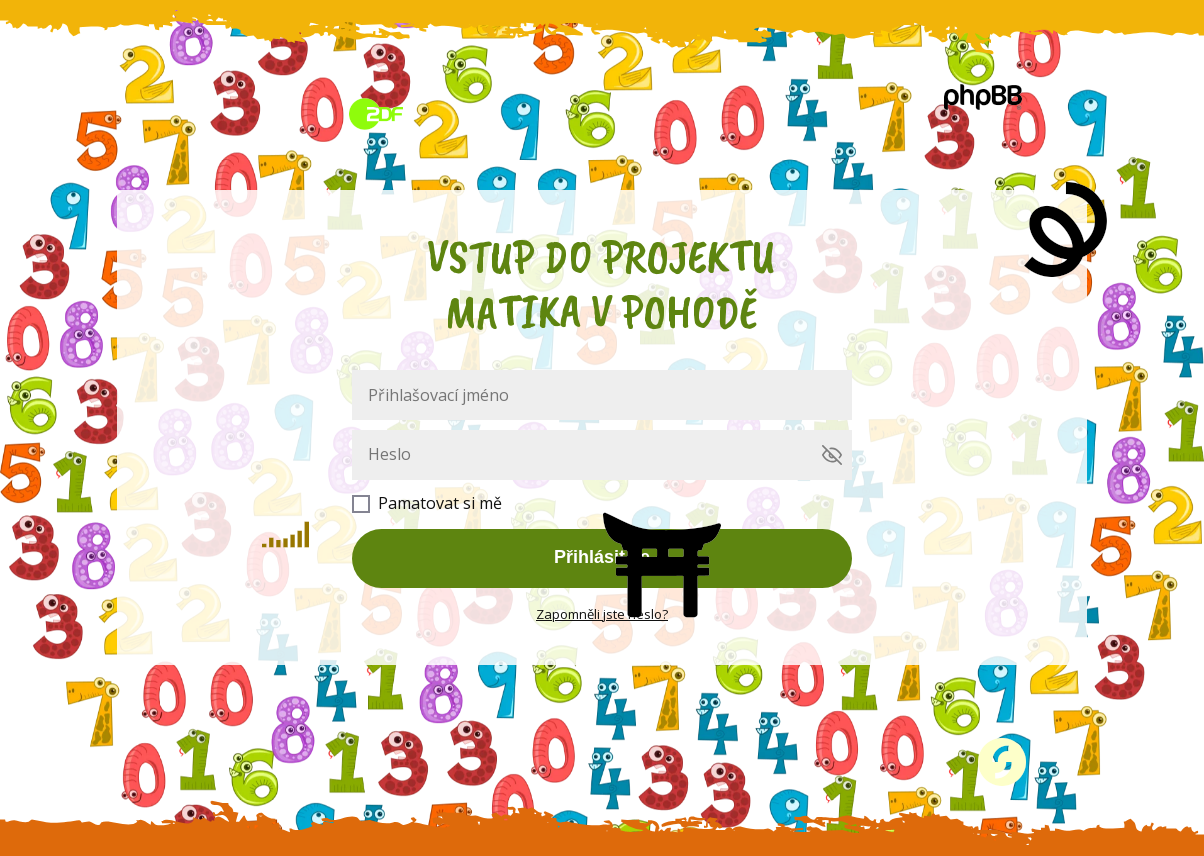  What do you see at coordinates (285, 534) in the screenshot?
I see `view Social Blade analytics` at bounding box center [285, 534].